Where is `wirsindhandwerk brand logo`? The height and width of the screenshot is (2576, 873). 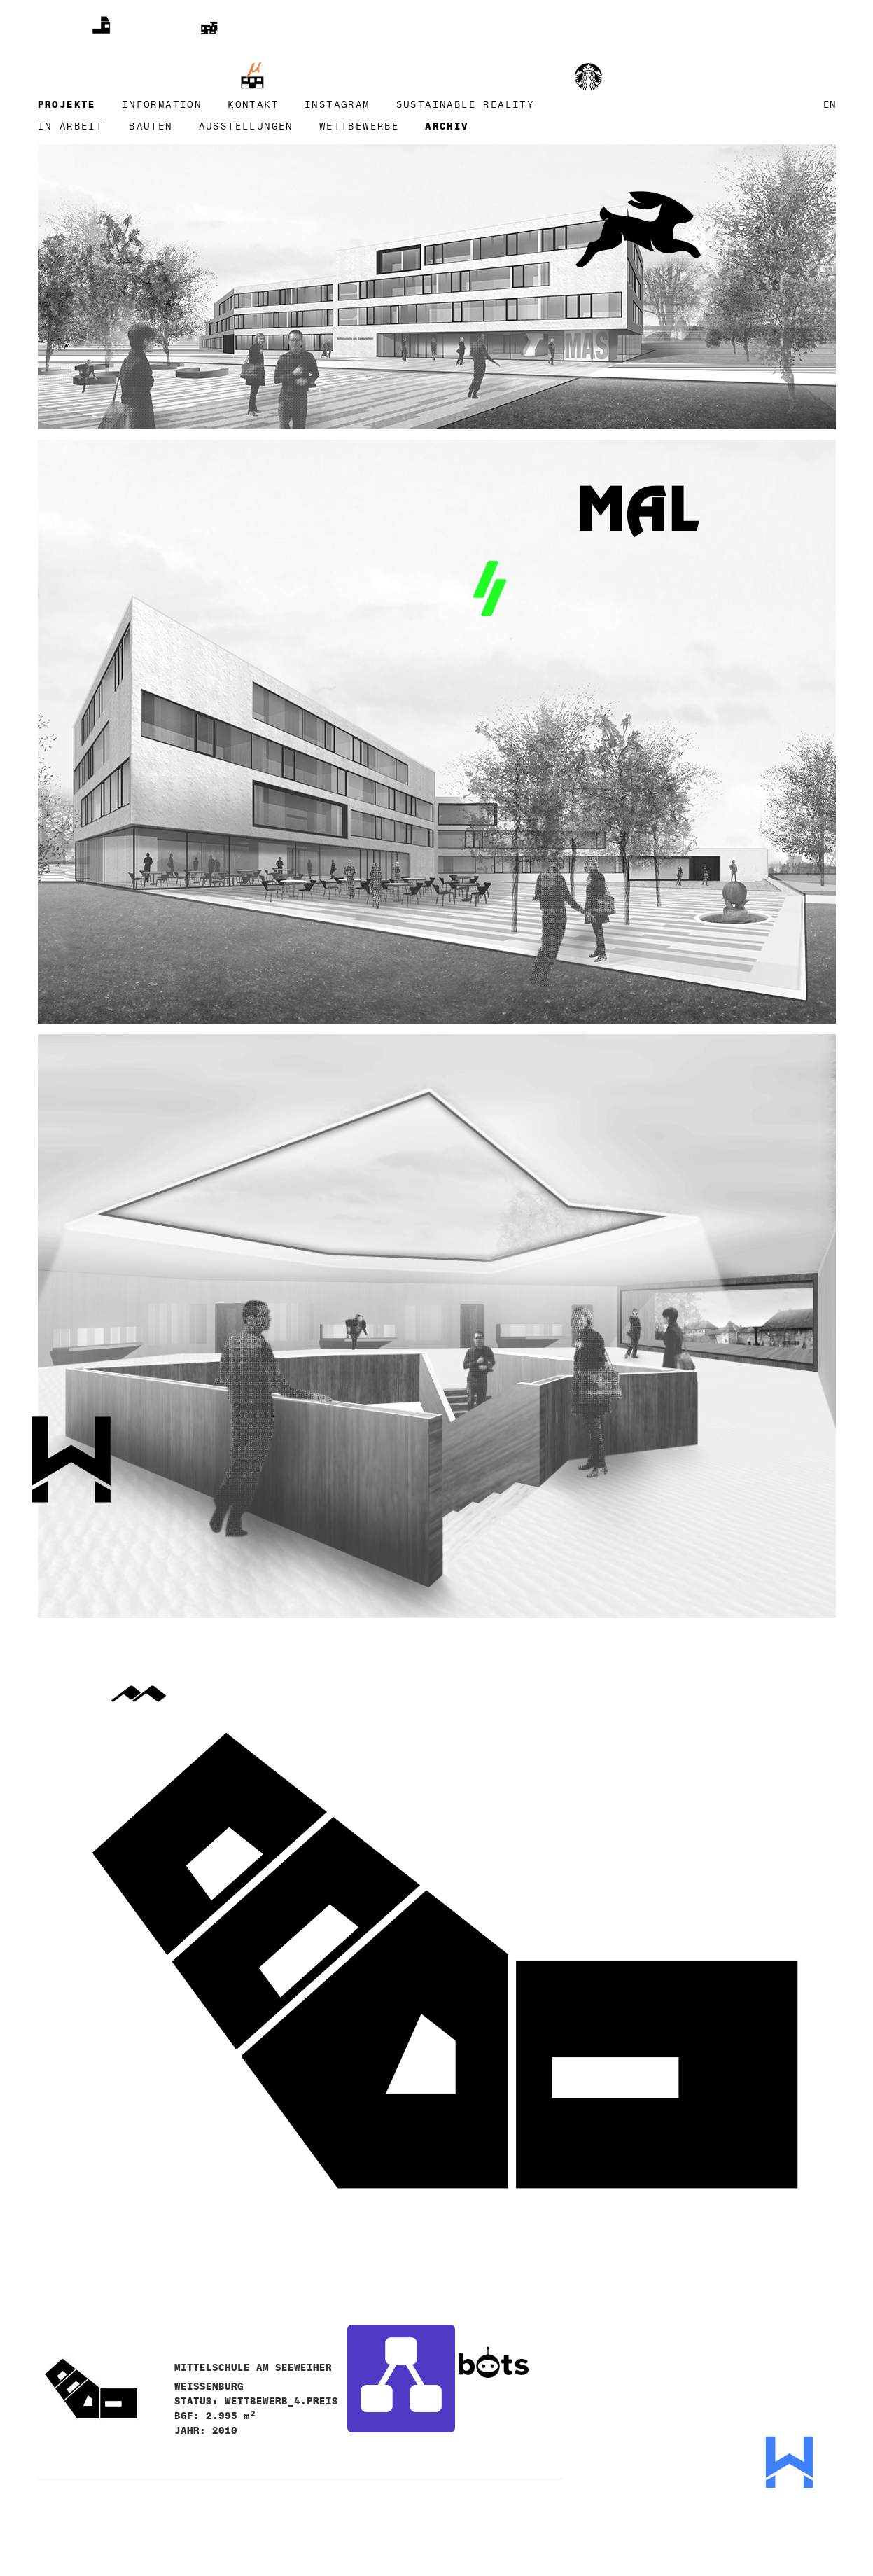
wirsindhandwerk brand logo is located at coordinates (71, 1459).